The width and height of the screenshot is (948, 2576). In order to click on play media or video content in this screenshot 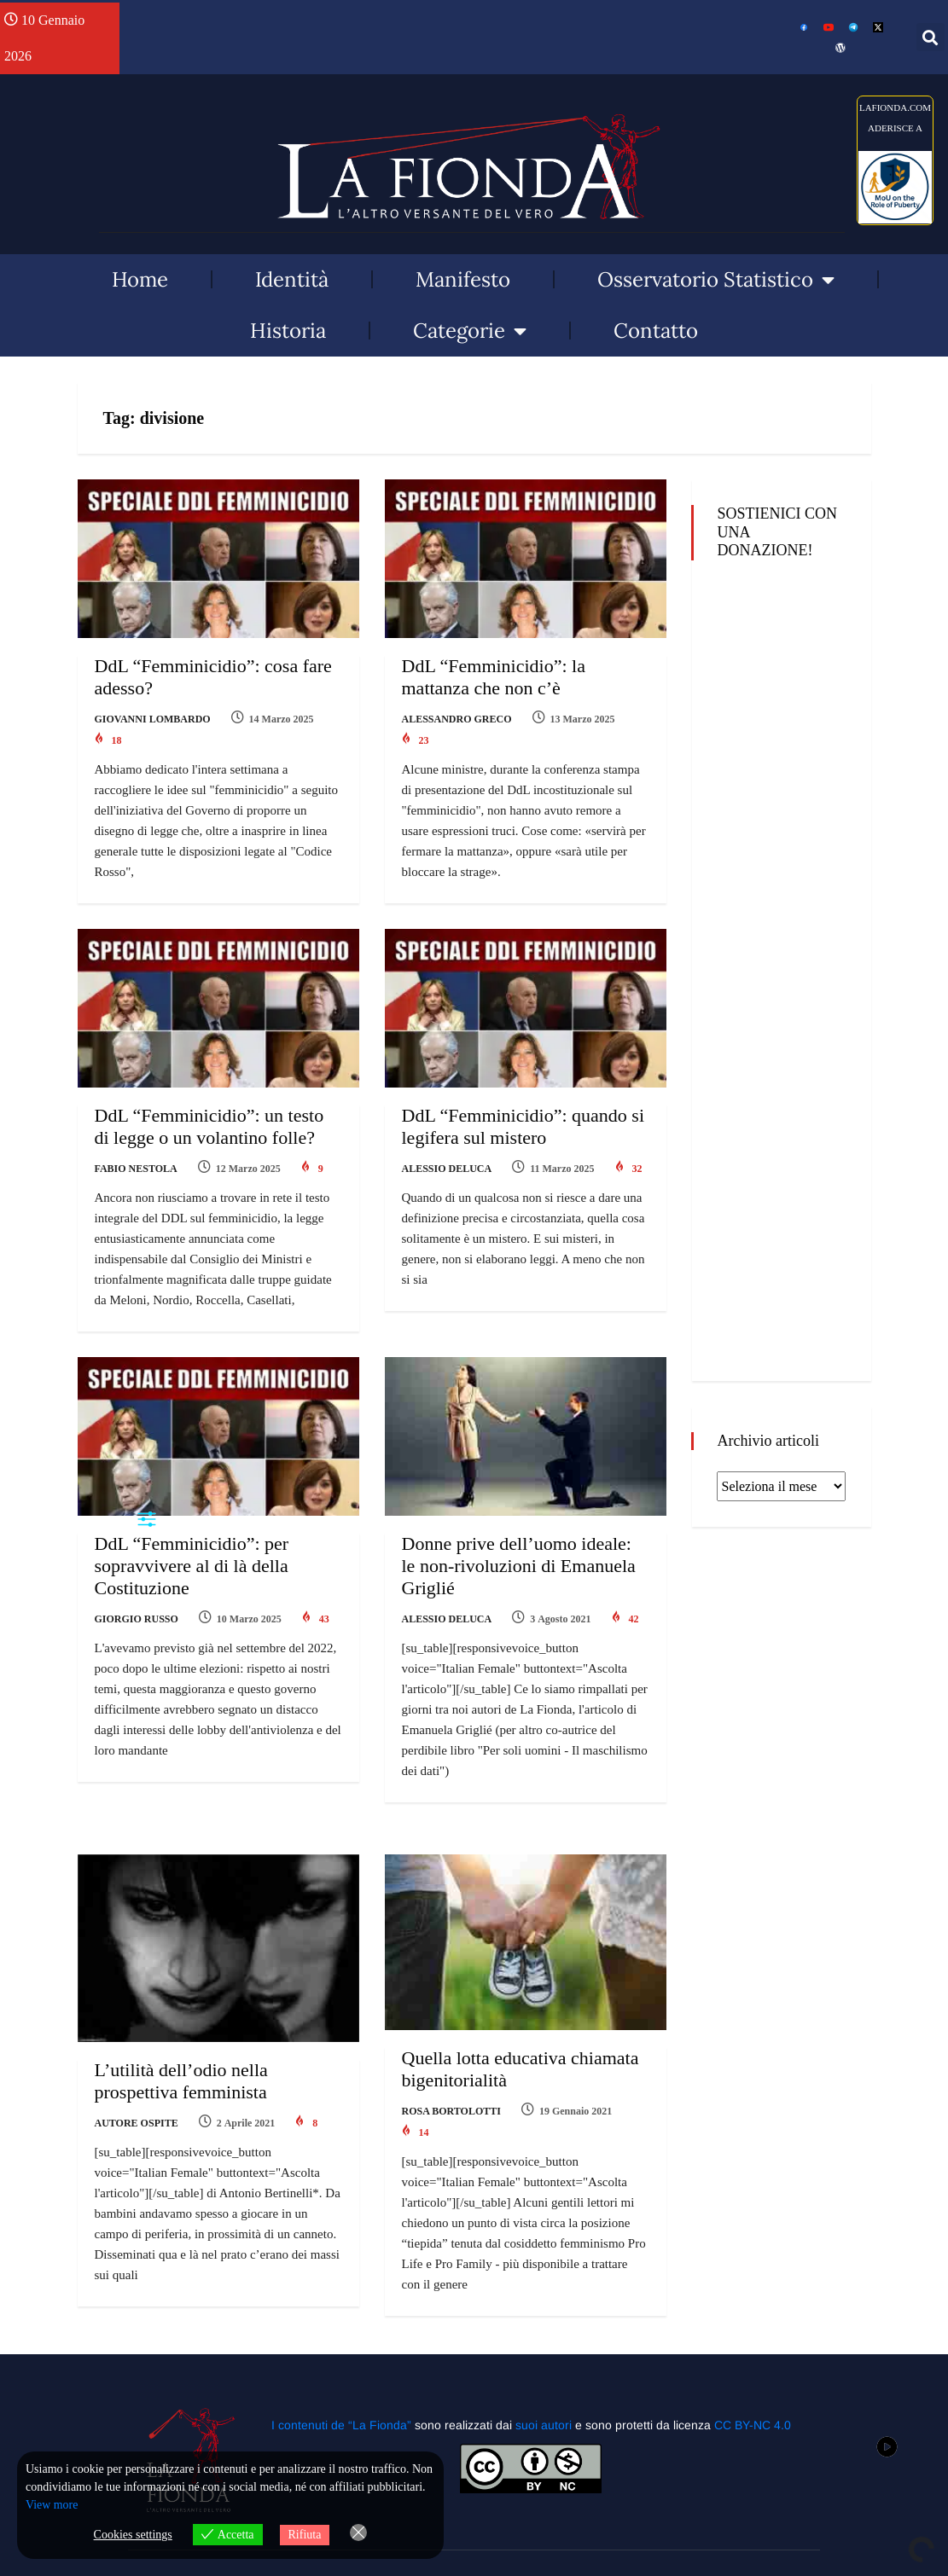, I will do `click(887, 2446)`.